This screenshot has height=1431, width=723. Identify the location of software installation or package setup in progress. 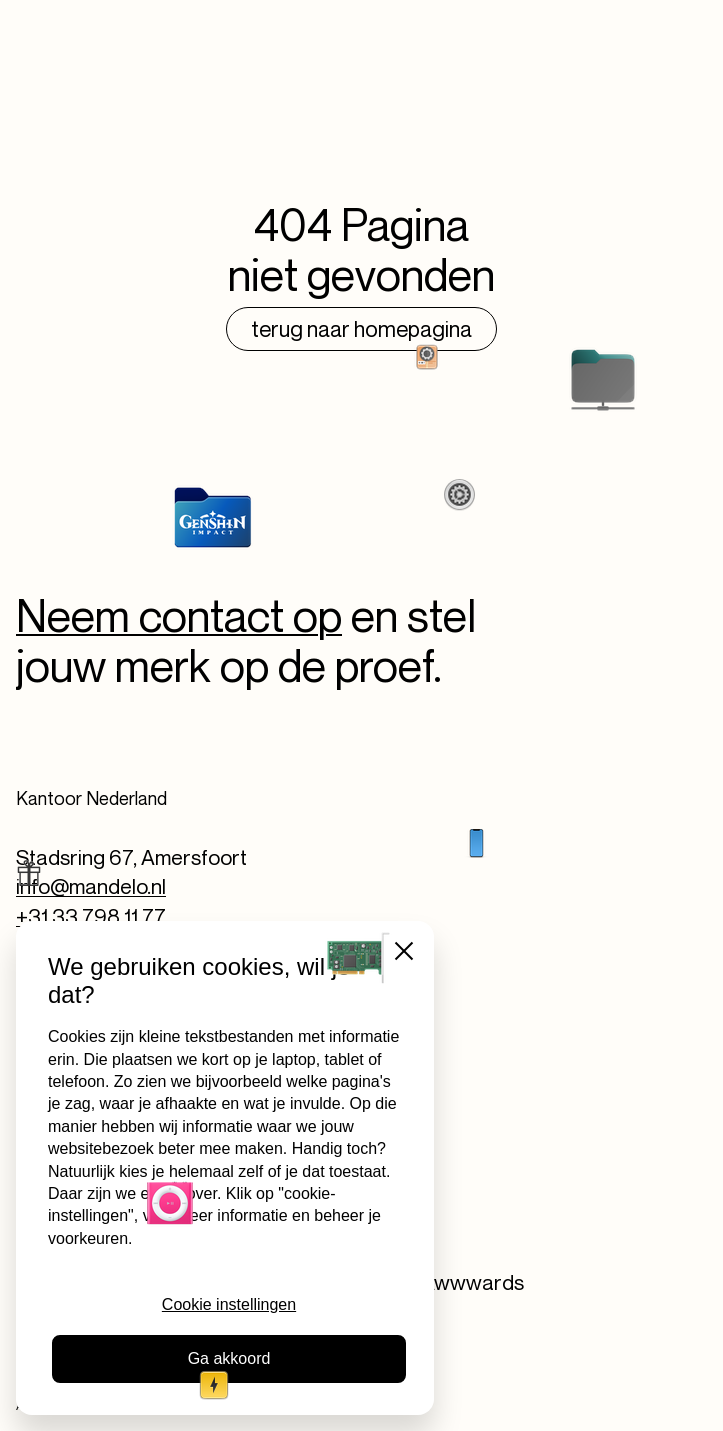
(427, 357).